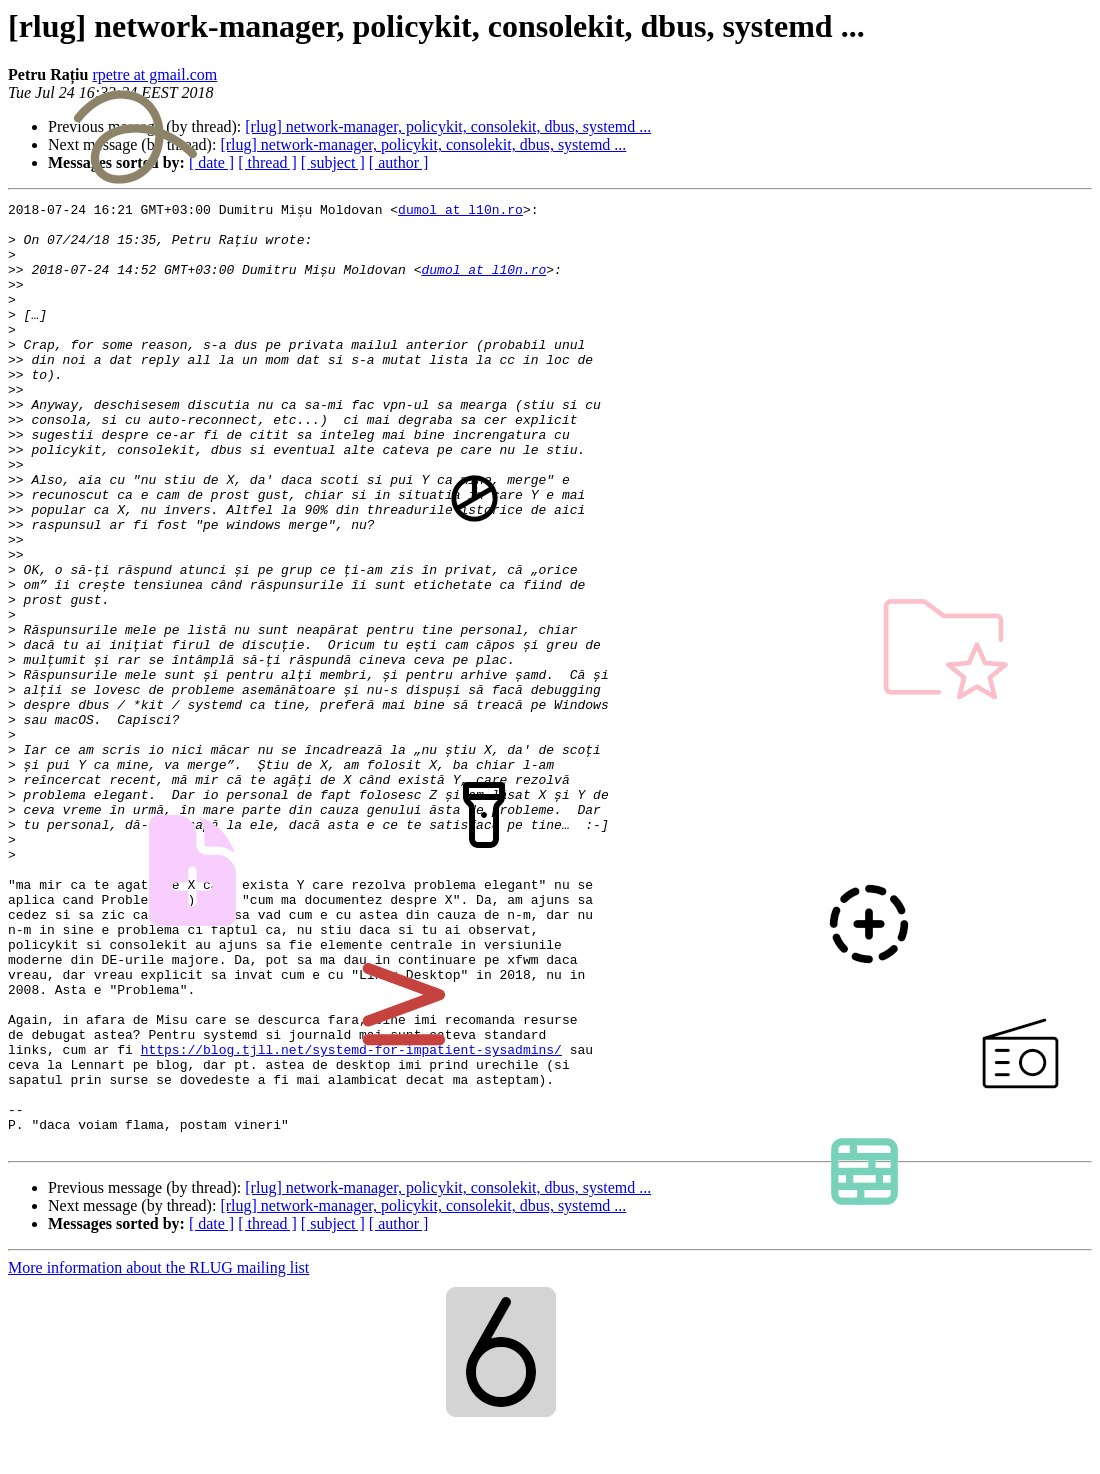  I want to click on add a new item or element, so click(869, 924).